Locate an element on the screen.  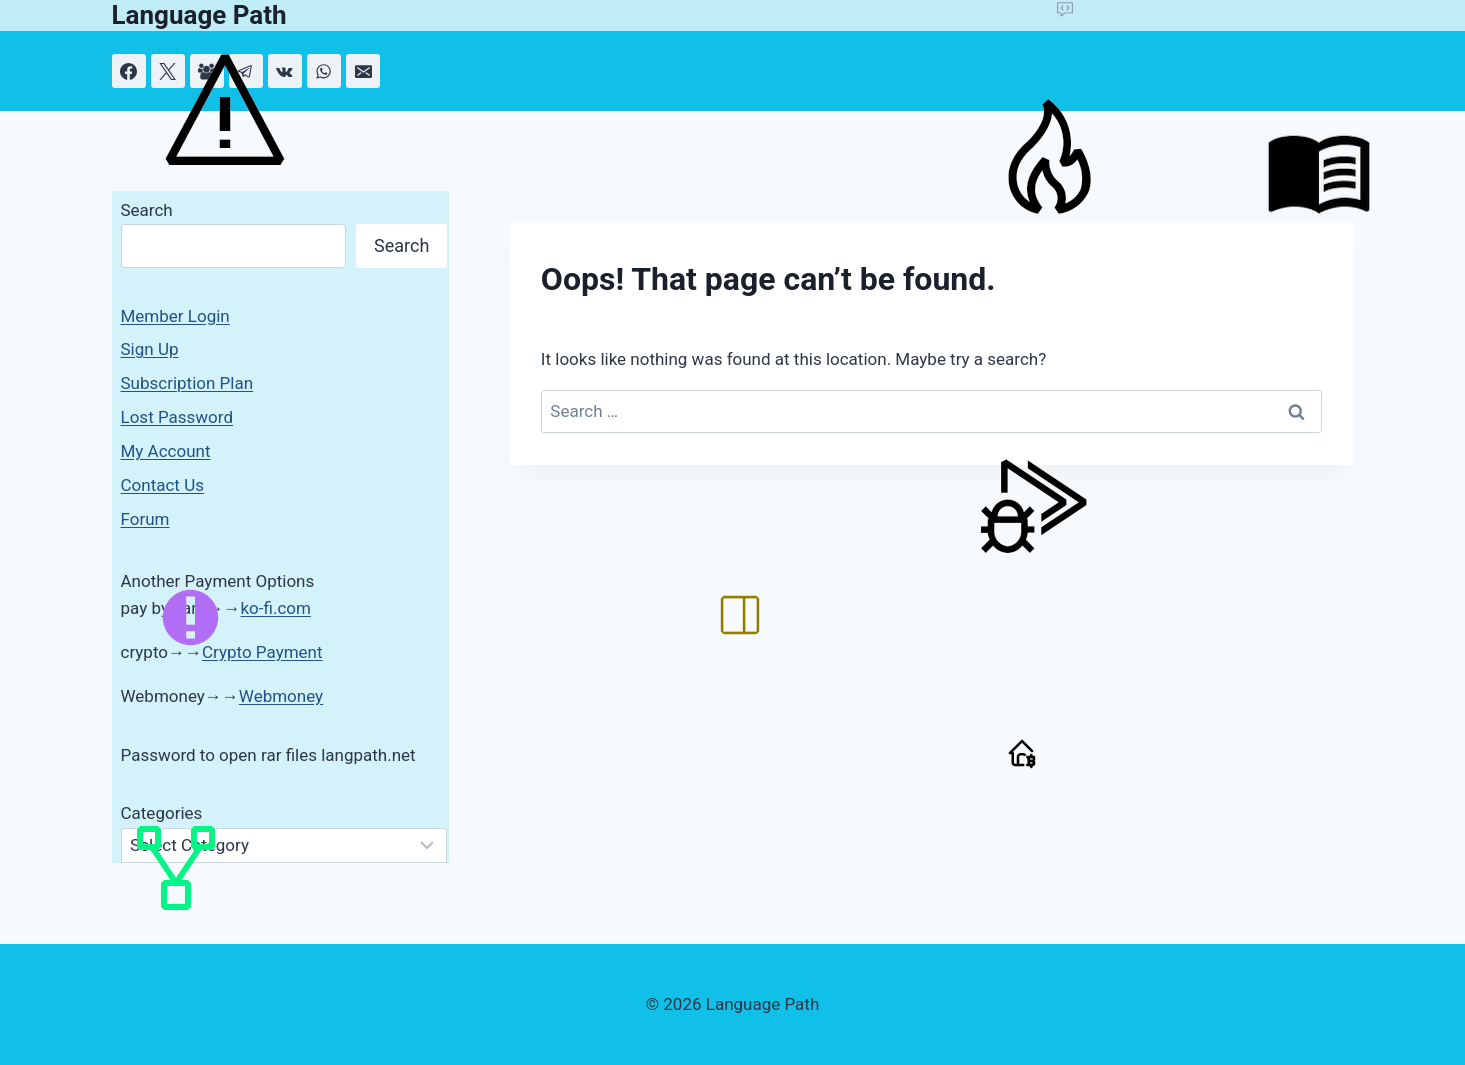
indicates an unsupported or invalid breakpoint in the debugger is located at coordinates (190, 617).